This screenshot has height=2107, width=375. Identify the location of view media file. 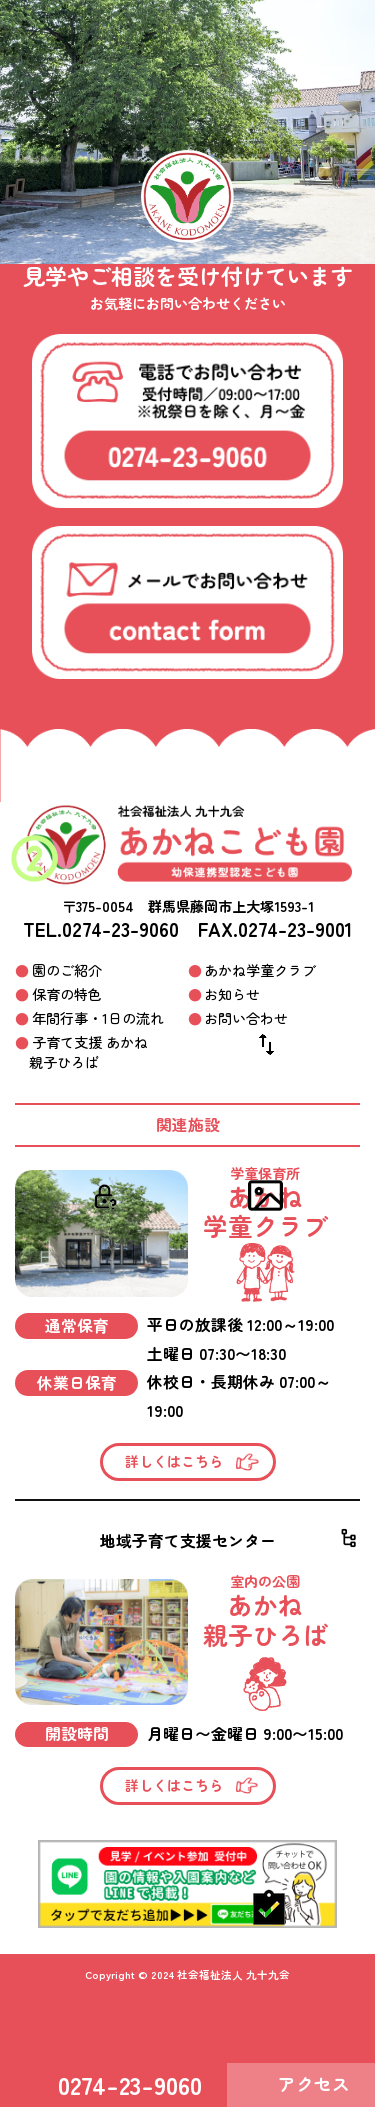
(265, 1195).